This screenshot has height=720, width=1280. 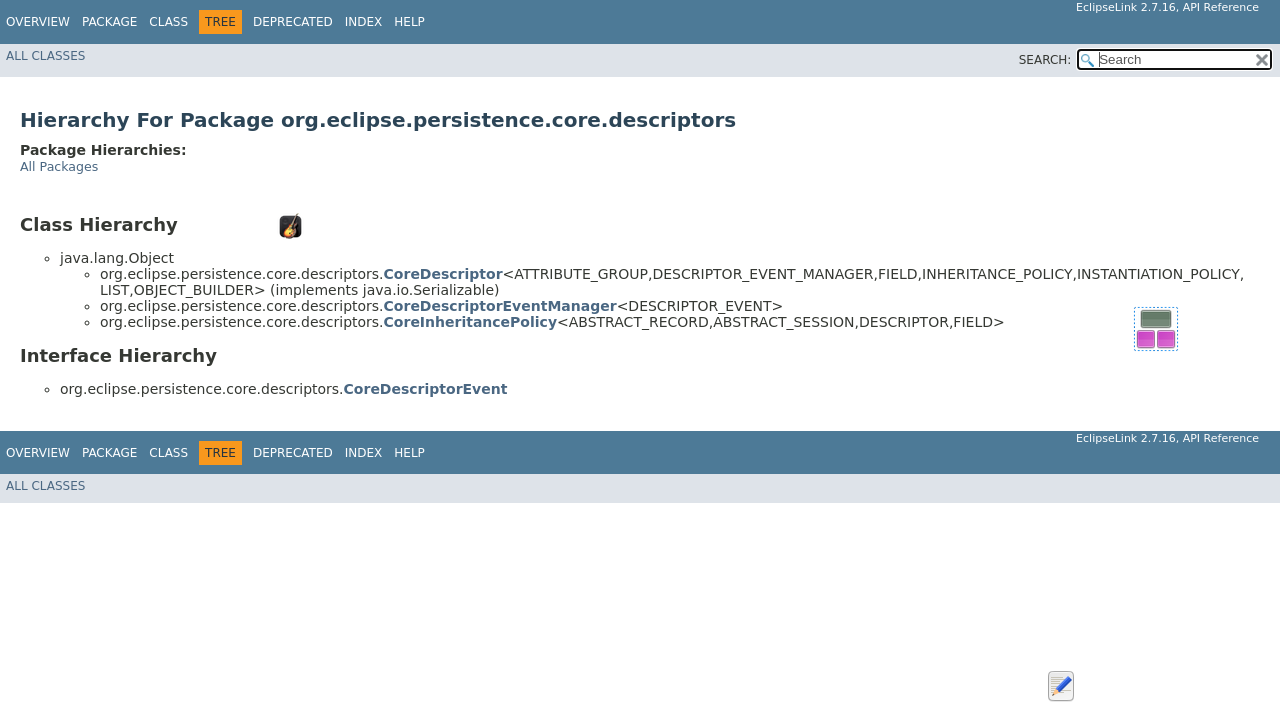 I want to click on open GarageBand to create or edit music, so click(x=290, y=226).